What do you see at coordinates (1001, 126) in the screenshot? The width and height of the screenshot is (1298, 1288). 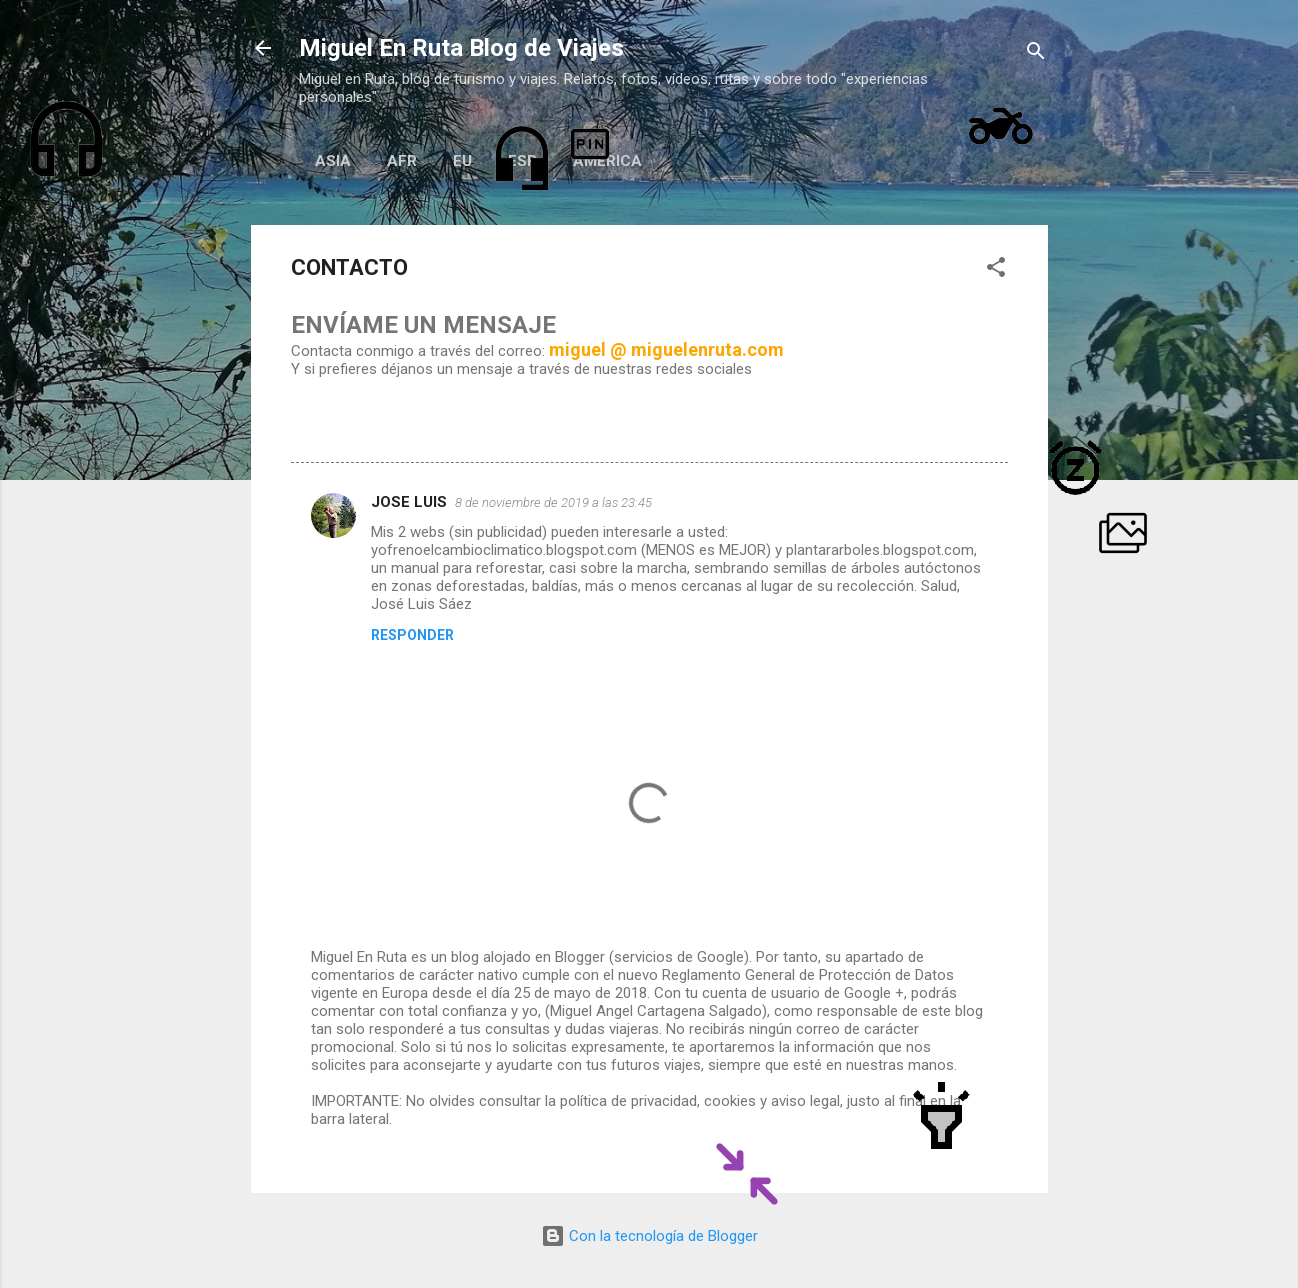 I see `select motorcycle as transportation mode` at bounding box center [1001, 126].